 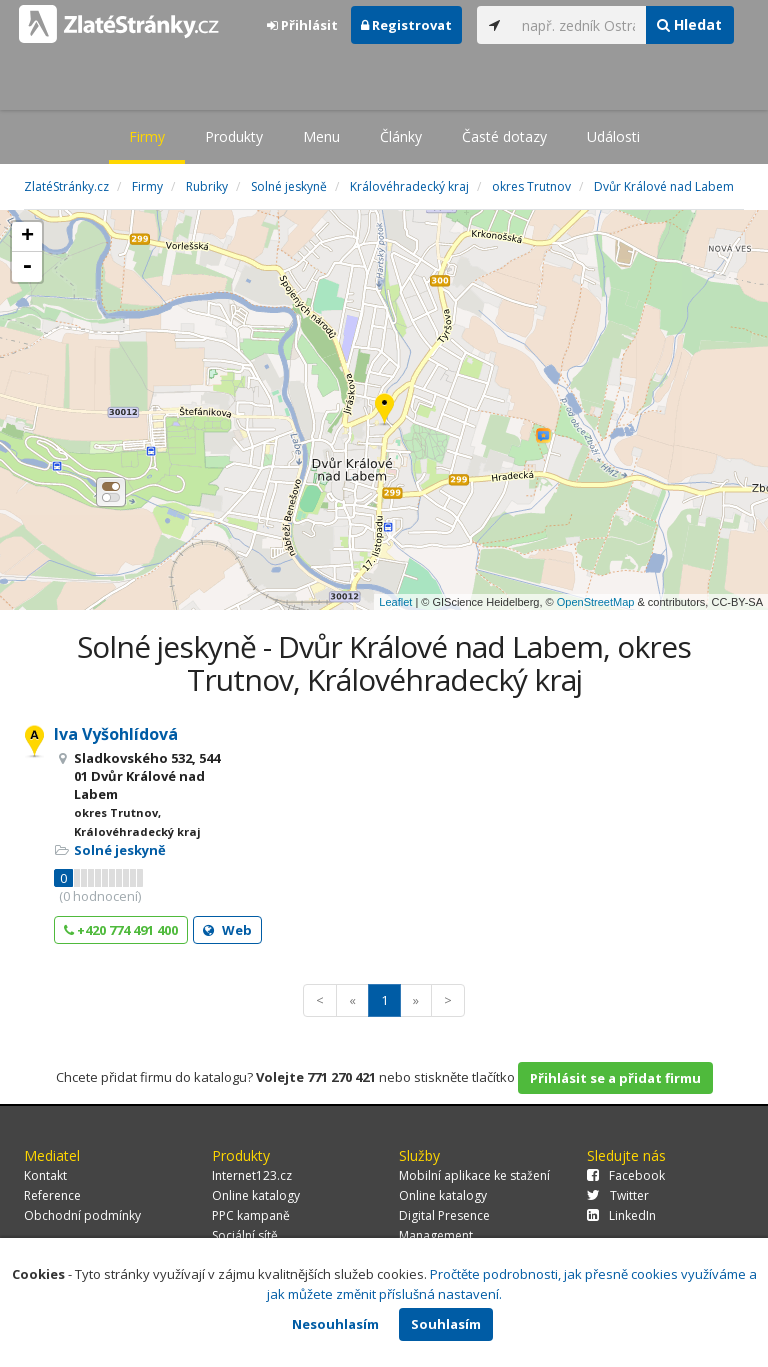 I want to click on open flare messaging app, so click(x=543, y=435).